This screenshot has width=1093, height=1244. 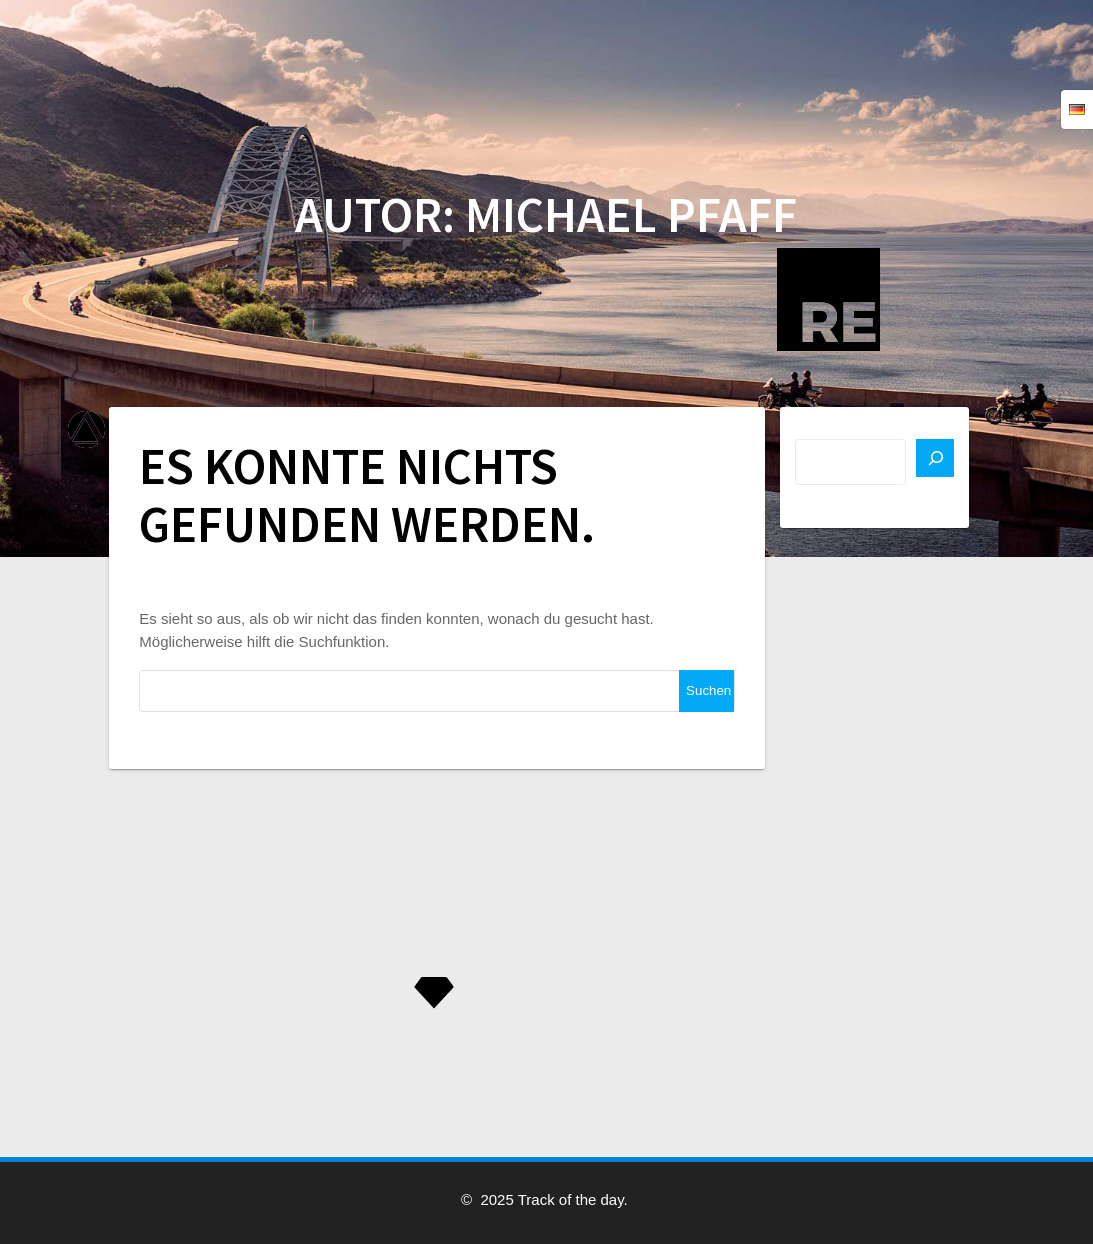 I want to click on reason programming language logo, so click(x=828, y=299).